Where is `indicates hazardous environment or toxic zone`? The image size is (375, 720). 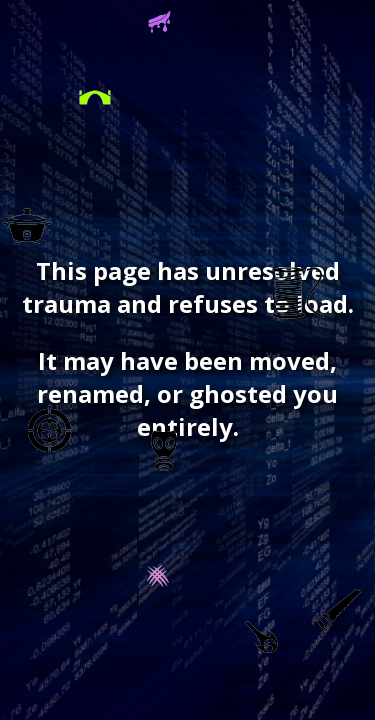 indicates hazardous environment or toxic zone is located at coordinates (164, 450).